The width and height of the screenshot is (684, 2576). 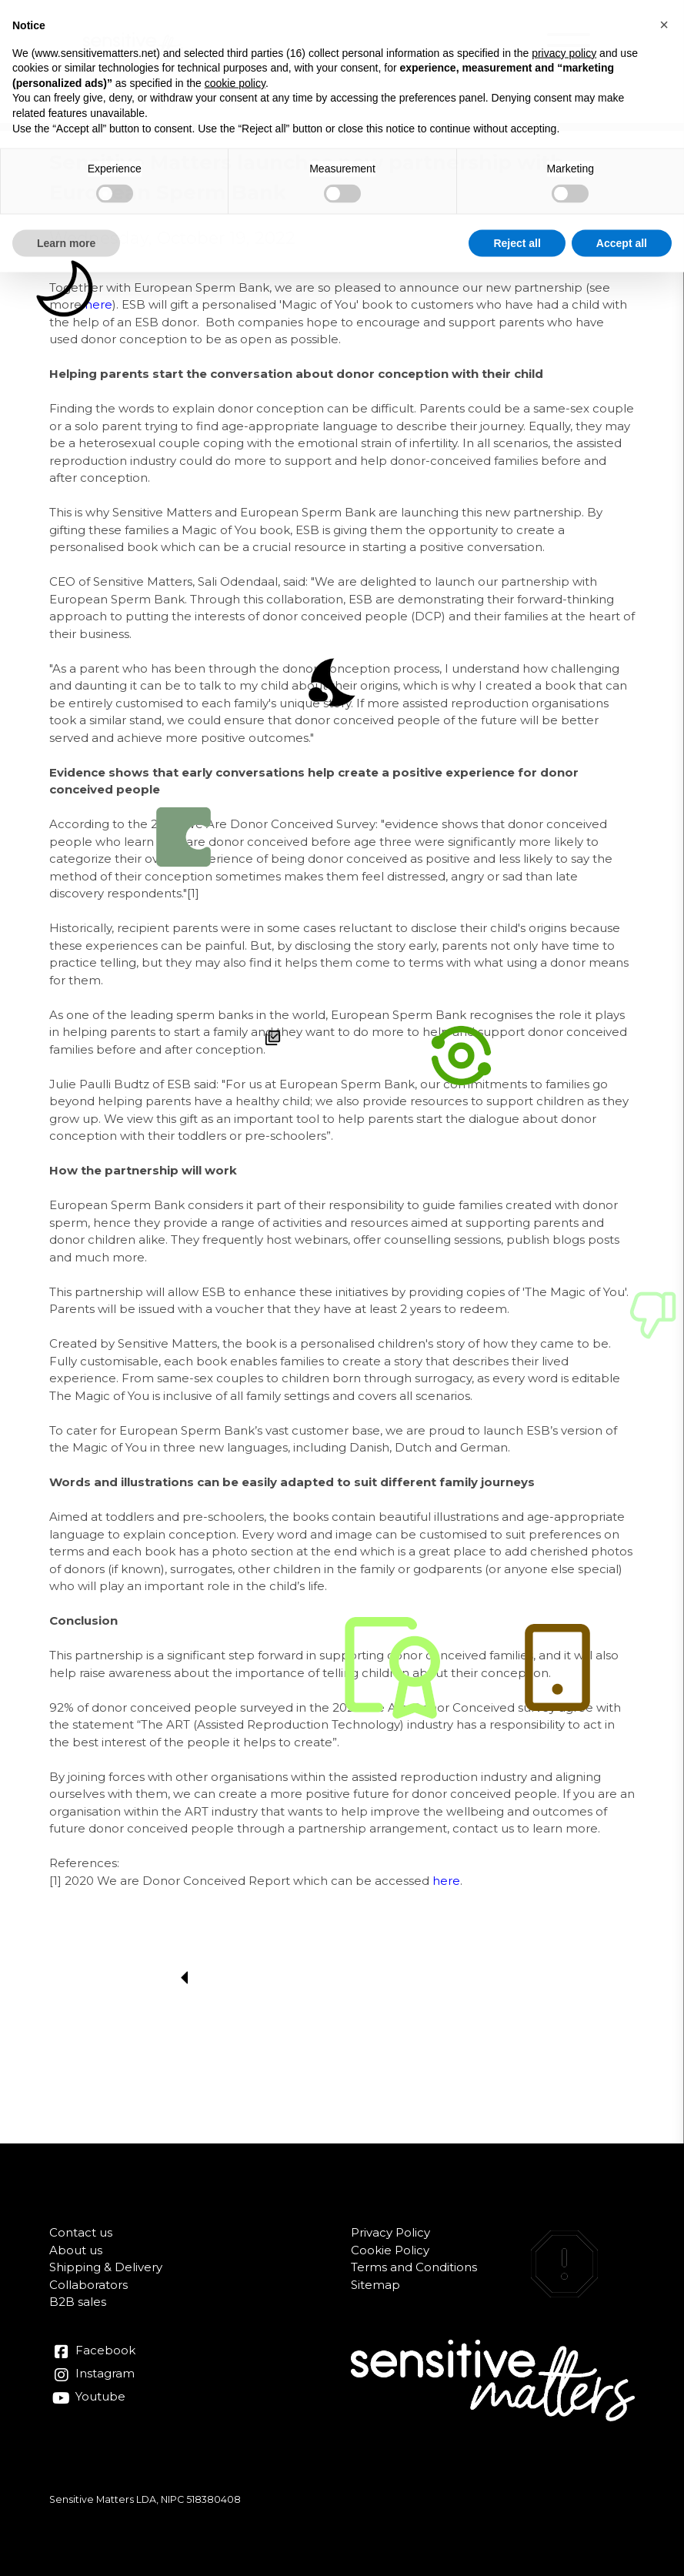 What do you see at coordinates (461, 1055) in the screenshot?
I see `analyze data or run diagnostics` at bounding box center [461, 1055].